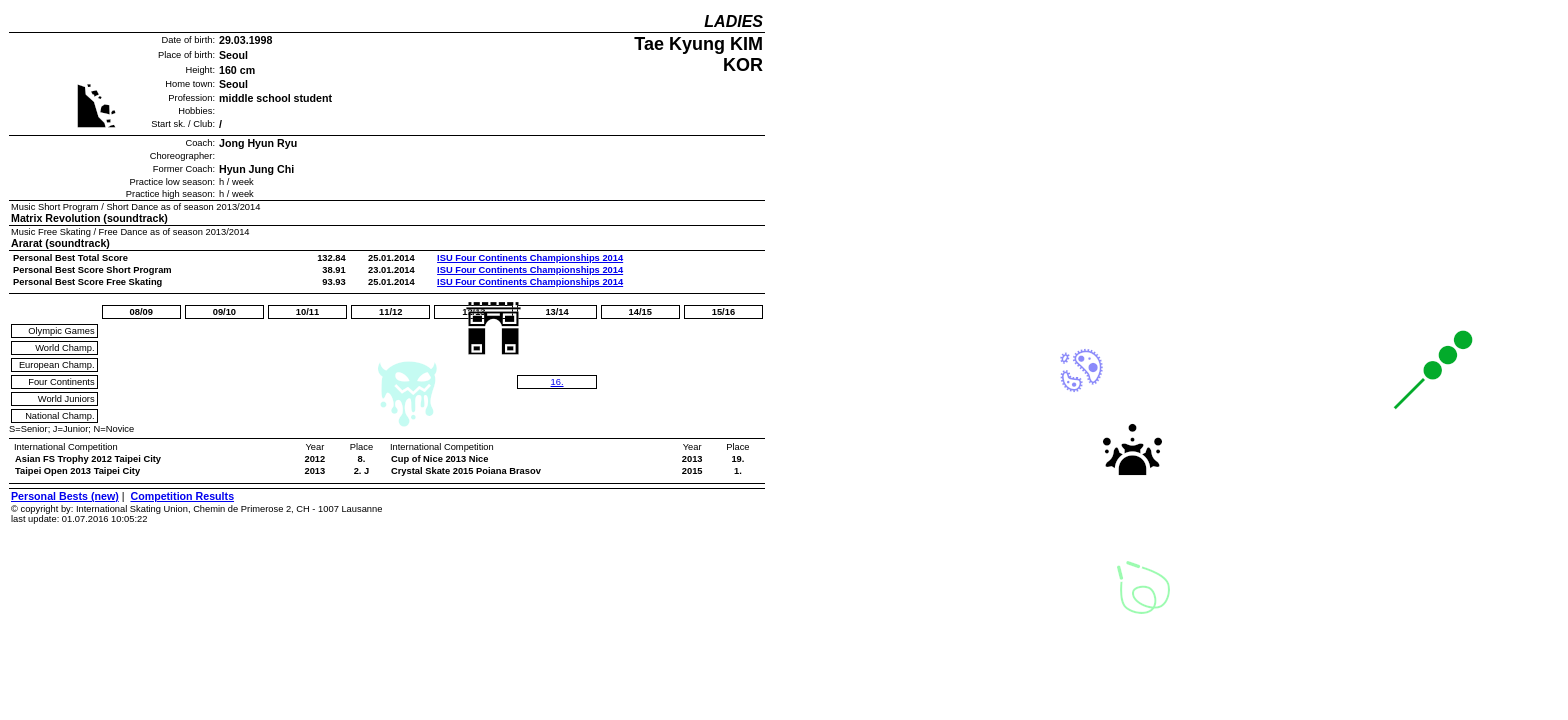 The height and width of the screenshot is (720, 1568). I want to click on a demon or monster enemy character type, so click(407, 394).